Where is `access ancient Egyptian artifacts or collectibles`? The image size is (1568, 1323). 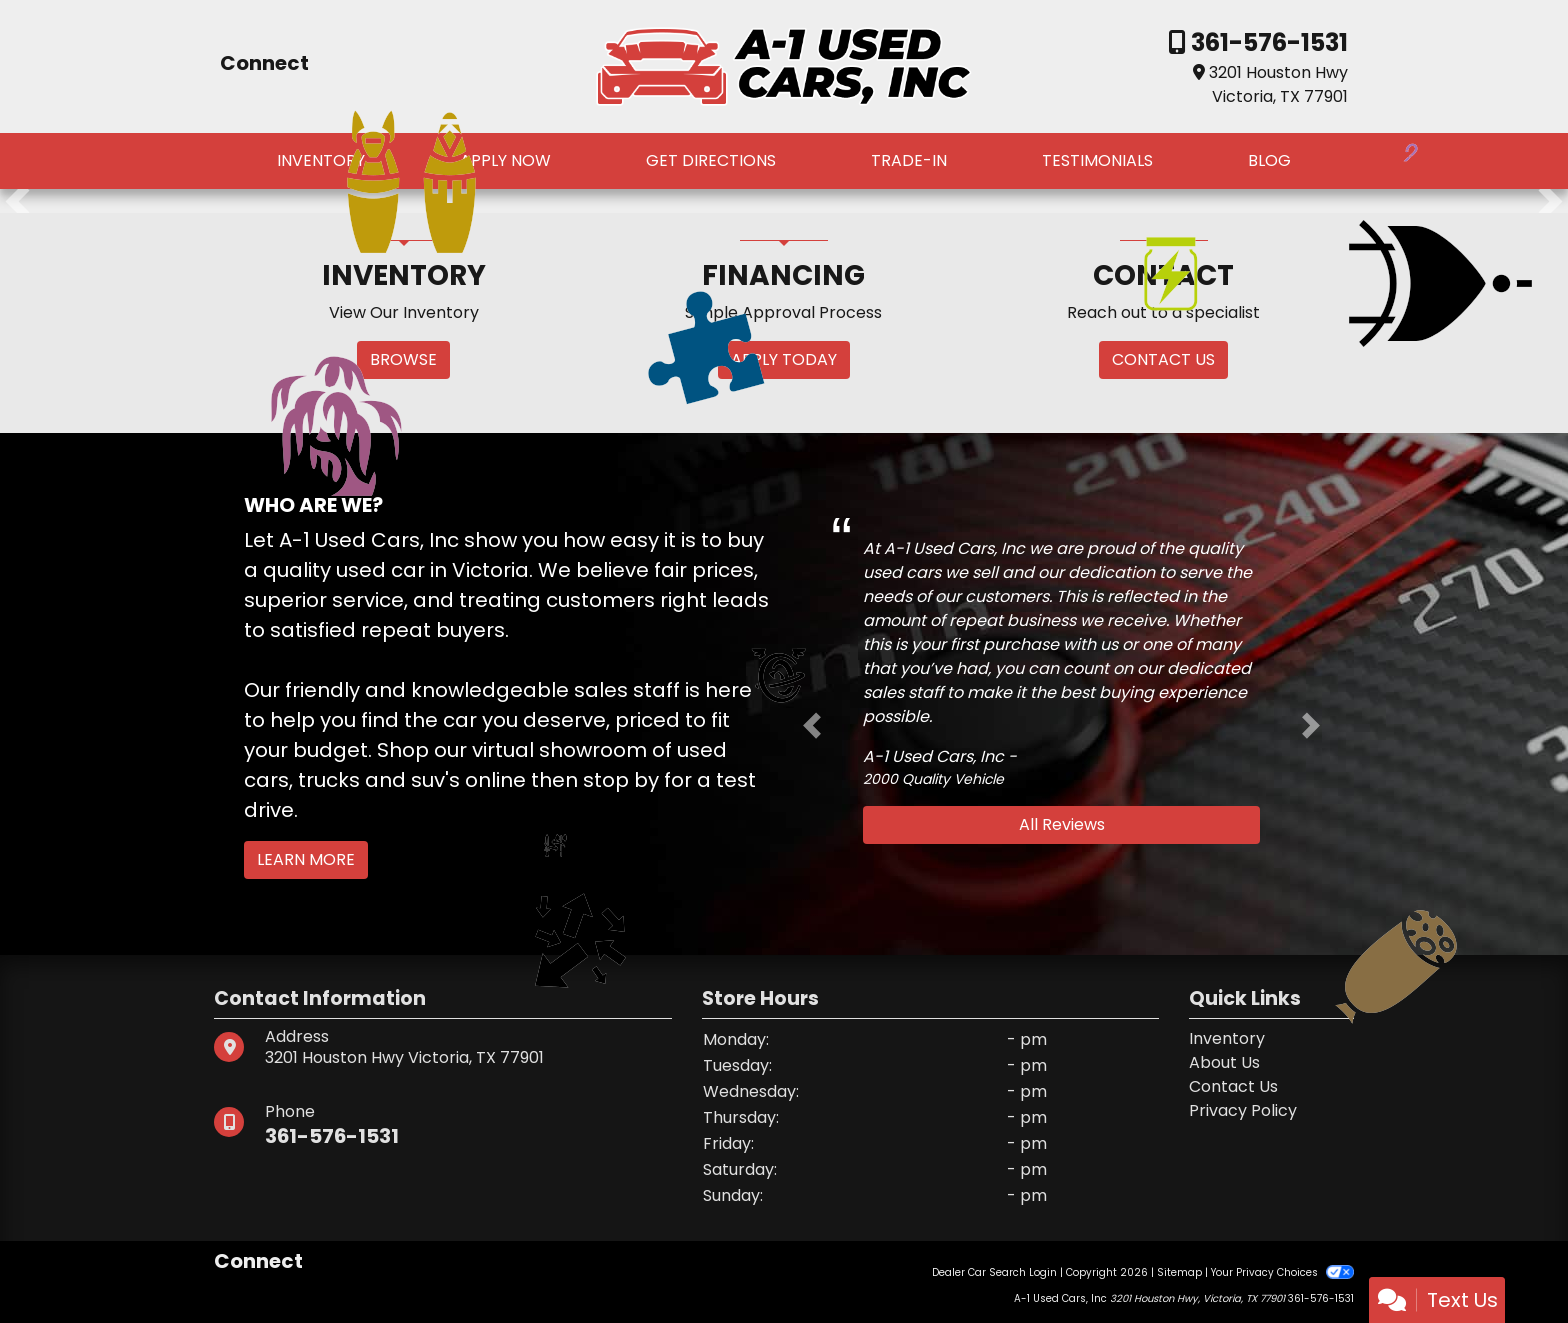 access ancient Egyptian artifacts or collectibles is located at coordinates (411, 181).